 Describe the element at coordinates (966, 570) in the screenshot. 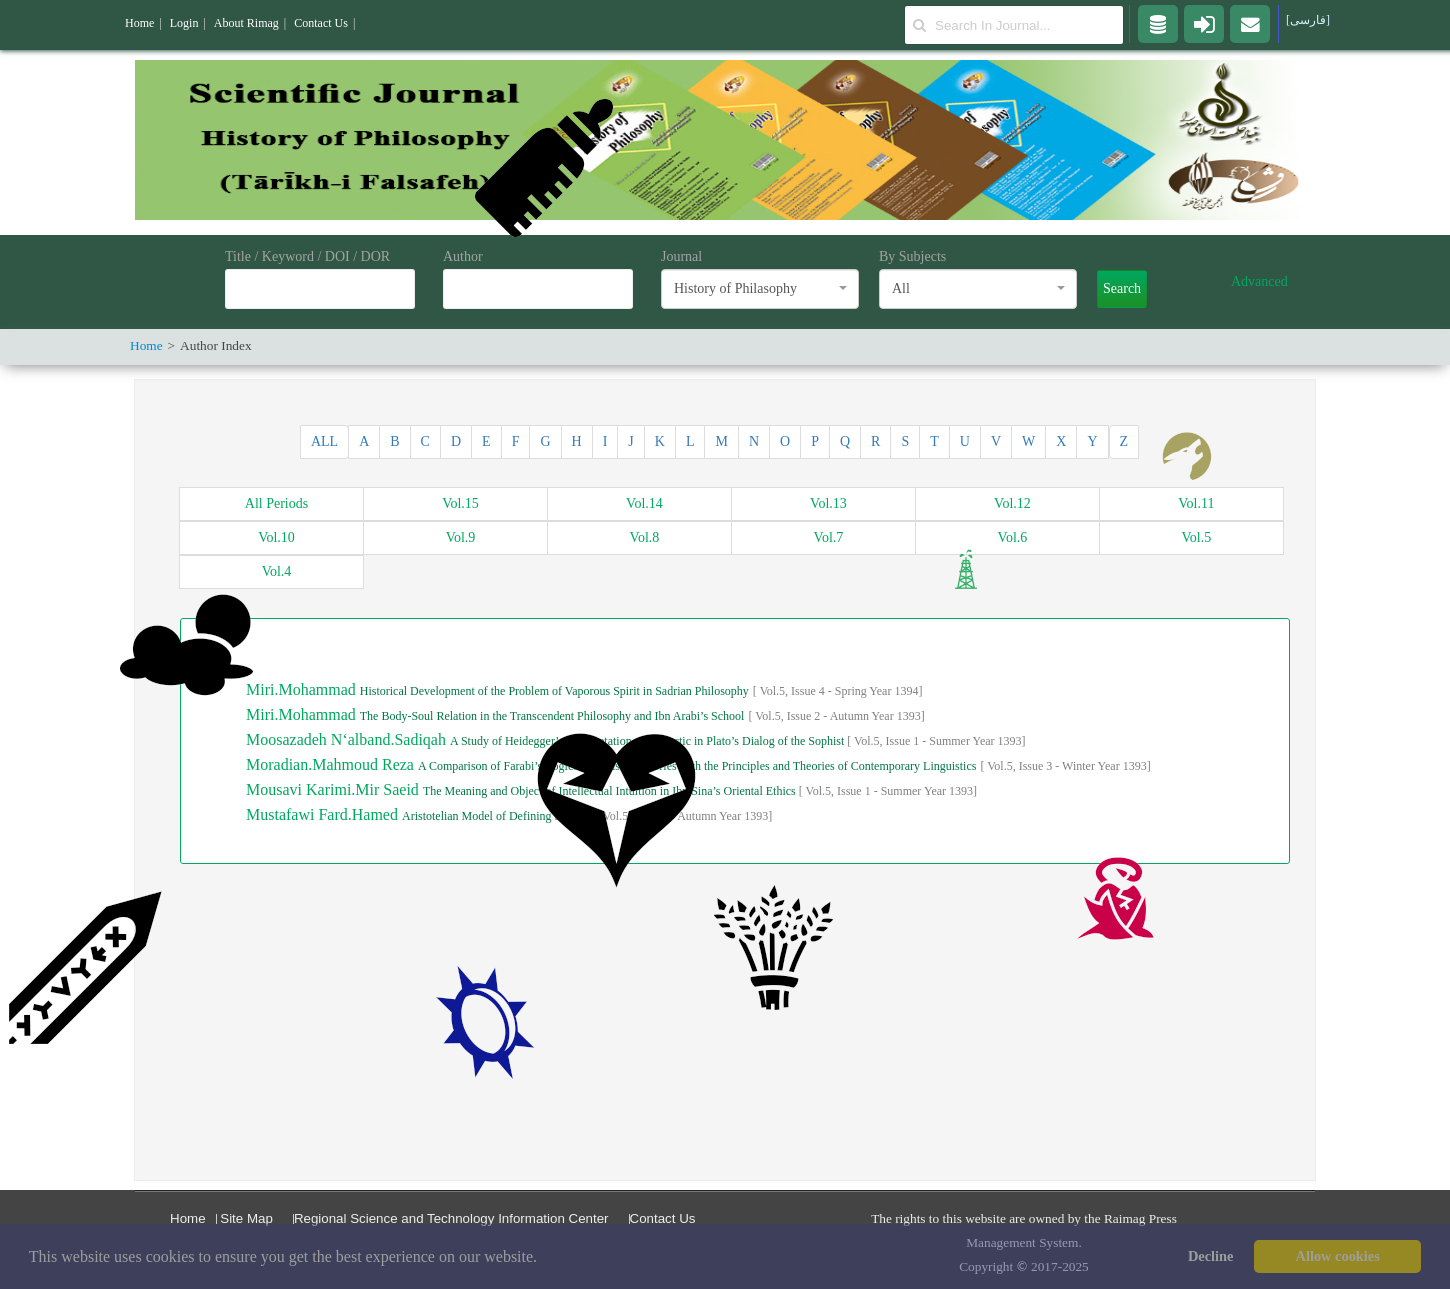

I see `access oil drilling or extraction features` at that location.